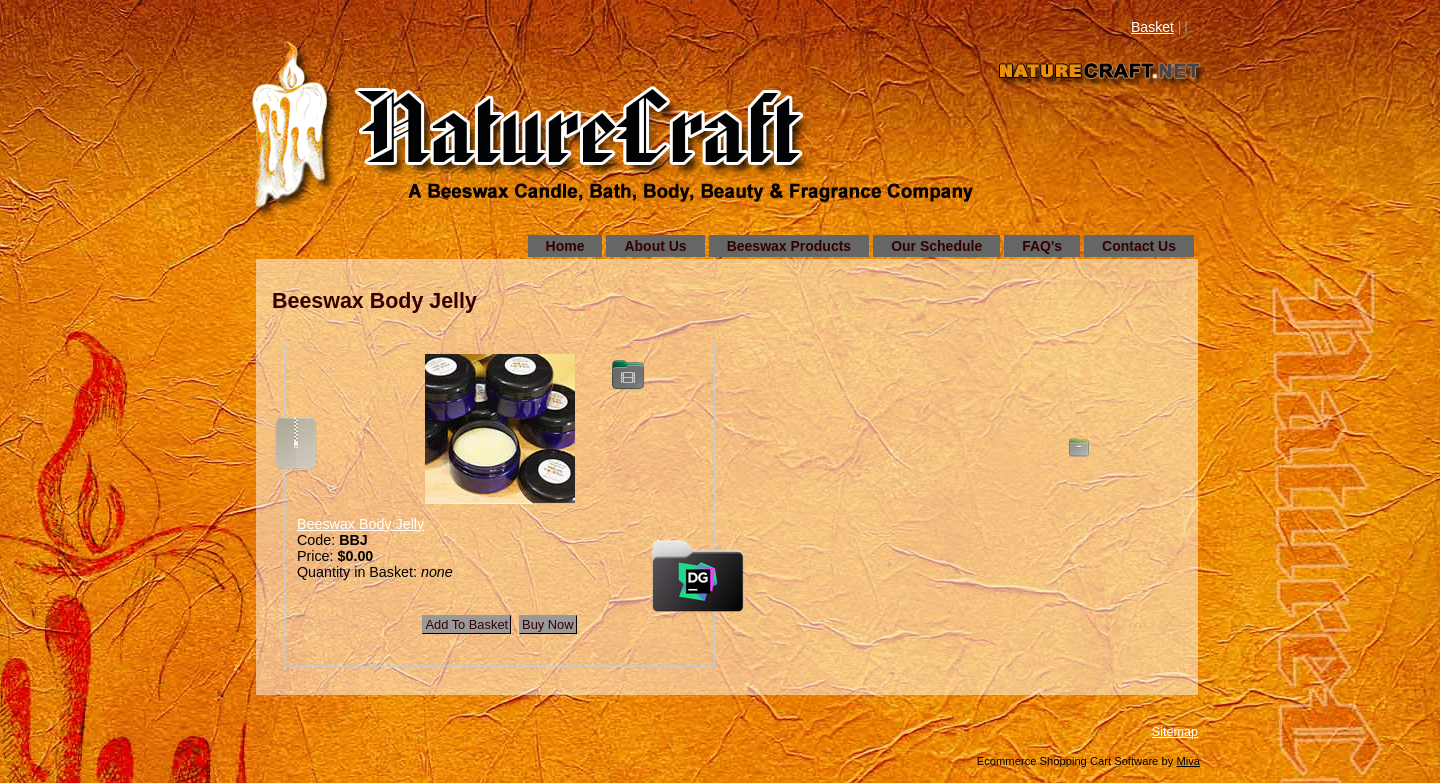 The width and height of the screenshot is (1440, 783). Describe the element at coordinates (628, 374) in the screenshot. I see `open your videos folder` at that location.